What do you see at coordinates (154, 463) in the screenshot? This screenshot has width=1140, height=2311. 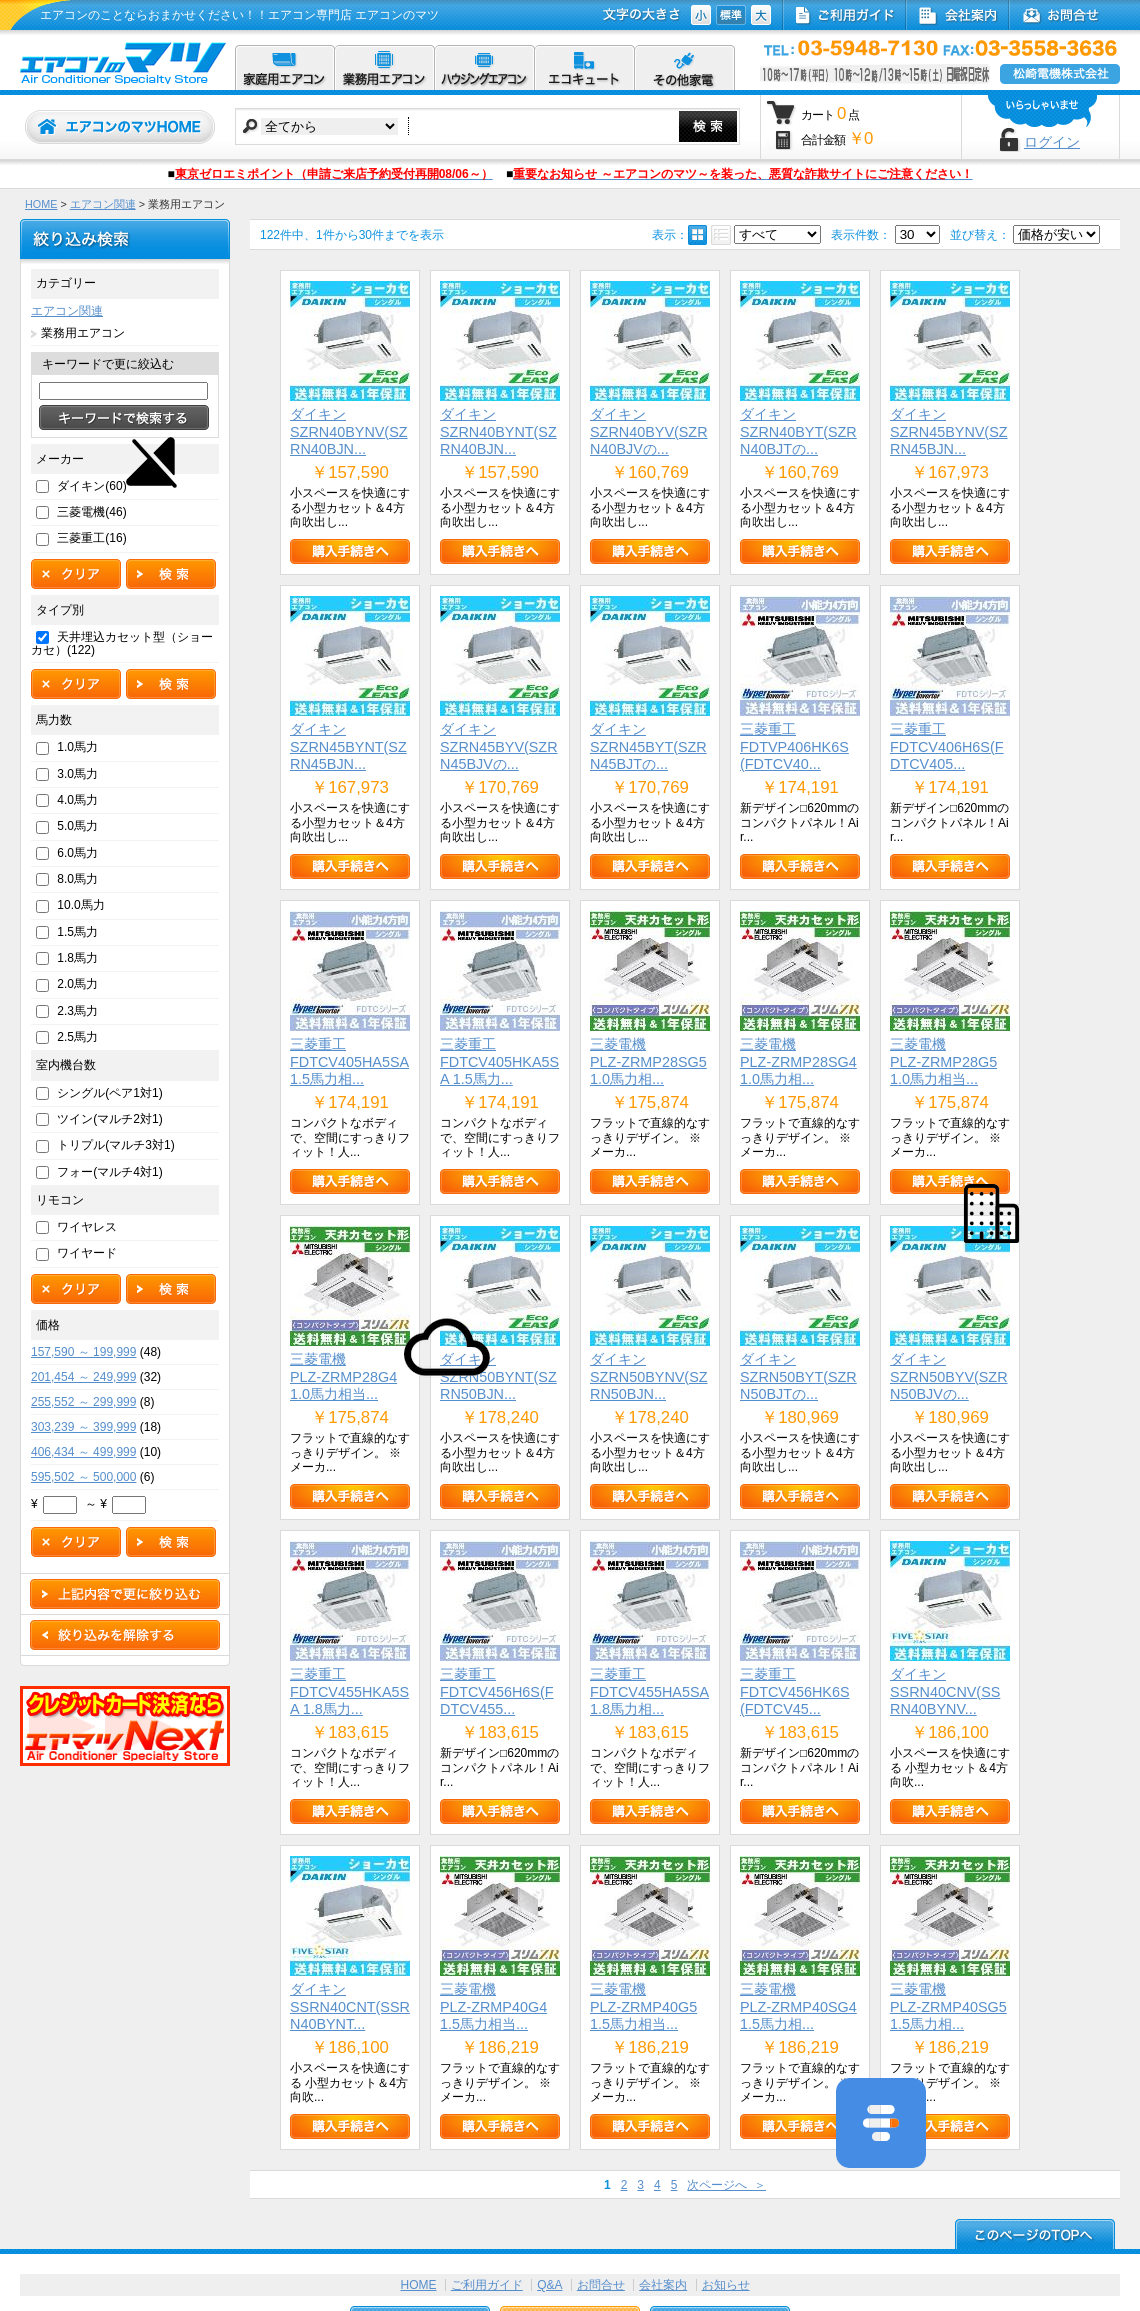 I see `no cellular signal available` at bounding box center [154, 463].